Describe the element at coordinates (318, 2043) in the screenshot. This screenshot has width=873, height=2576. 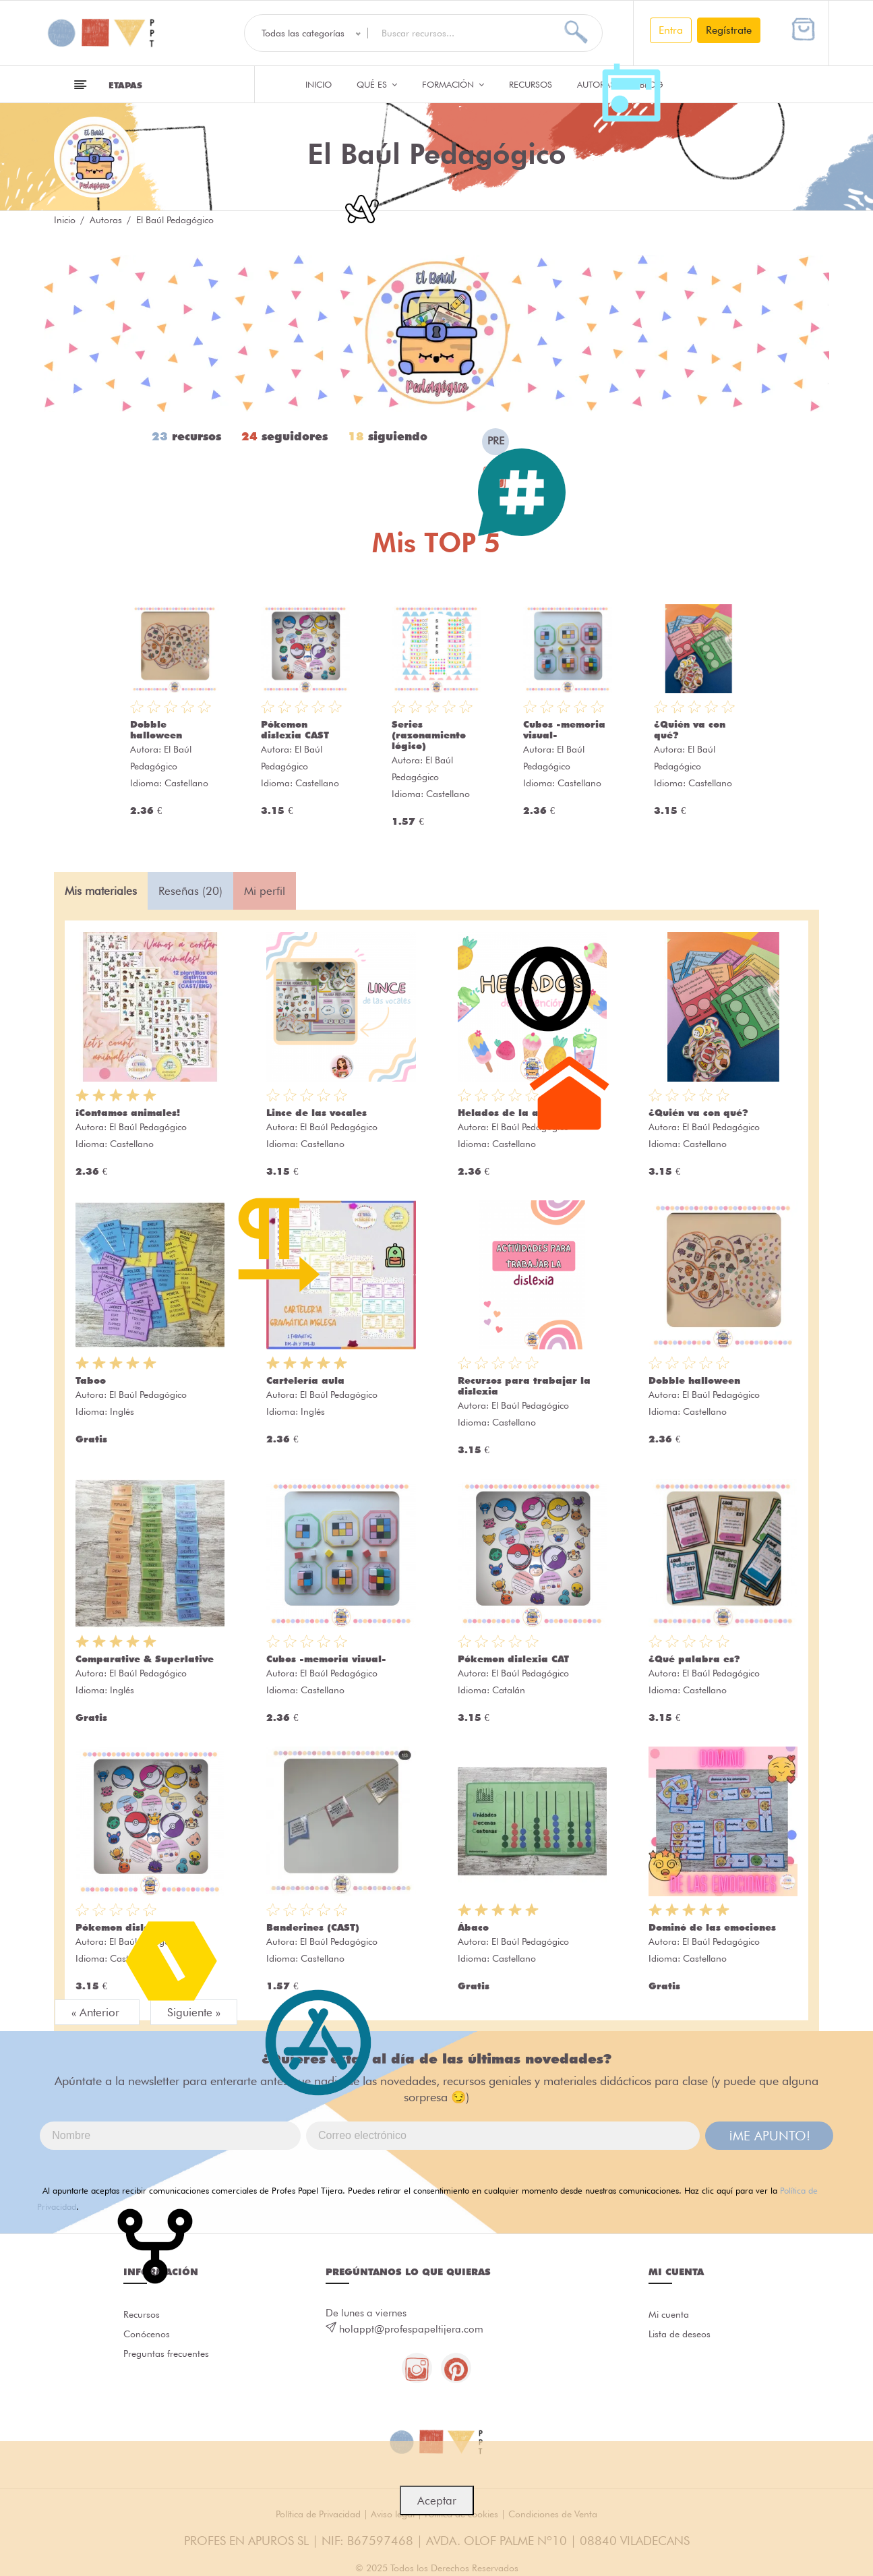
I see `open the App Store` at that location.